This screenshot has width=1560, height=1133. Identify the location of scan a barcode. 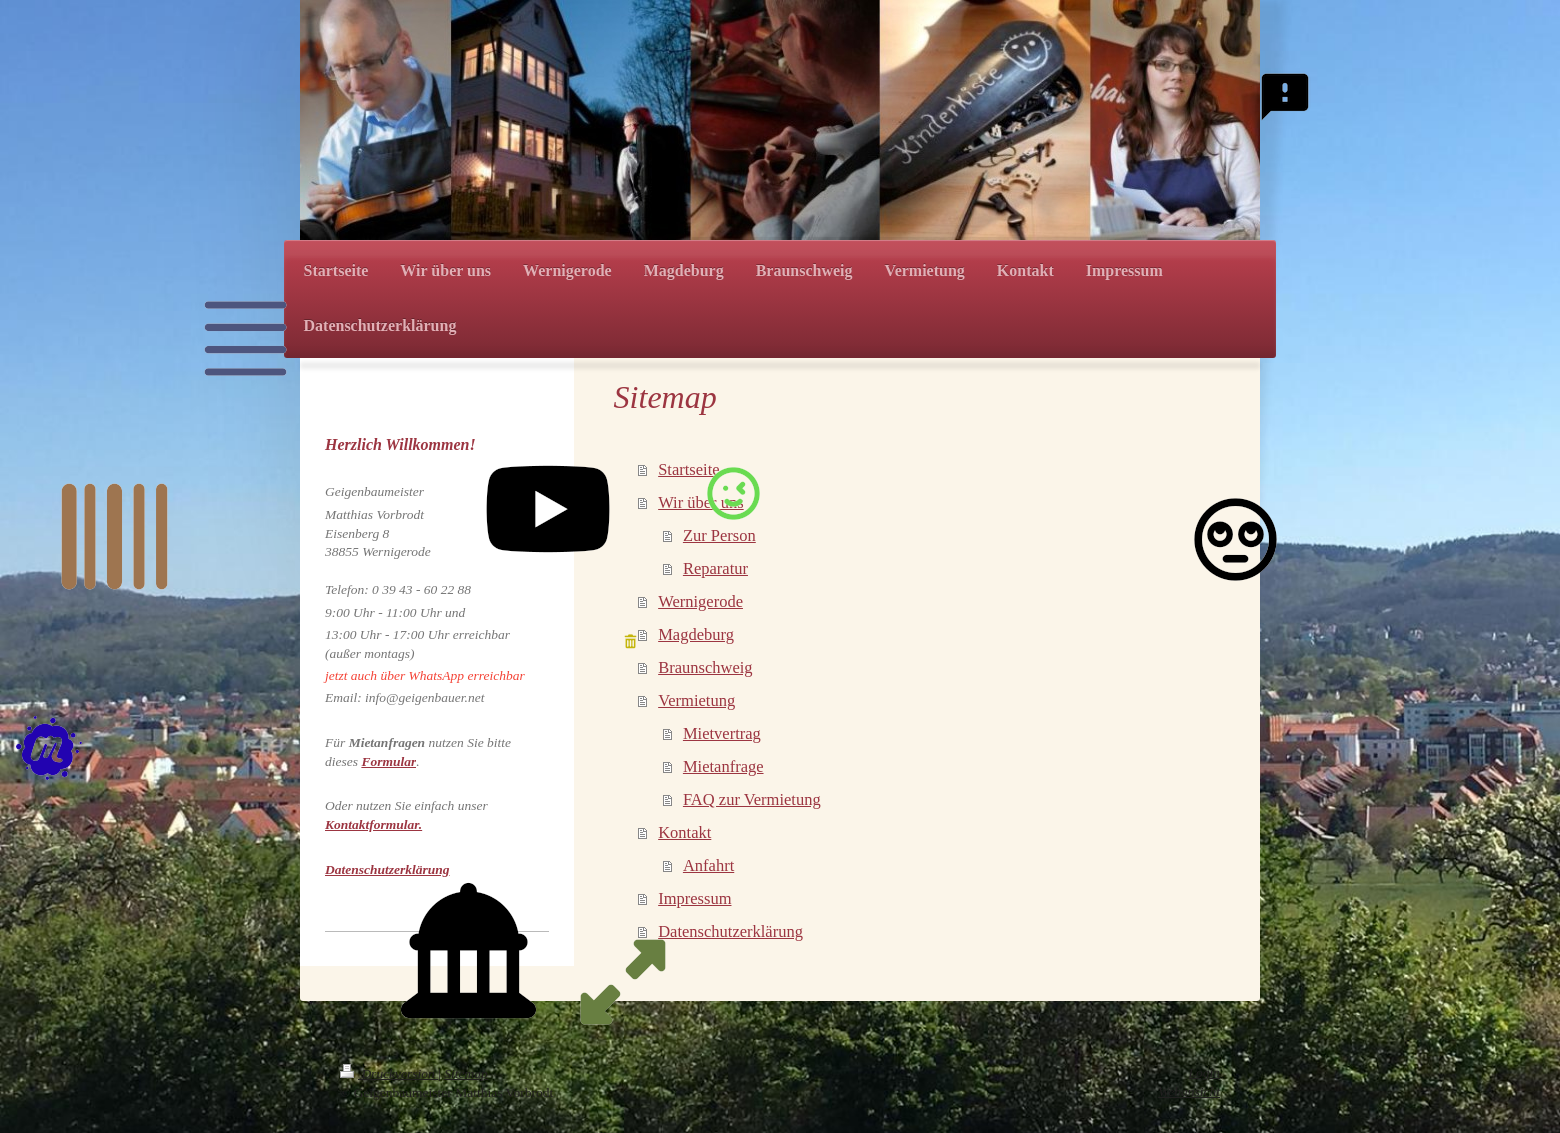
(114, 536).